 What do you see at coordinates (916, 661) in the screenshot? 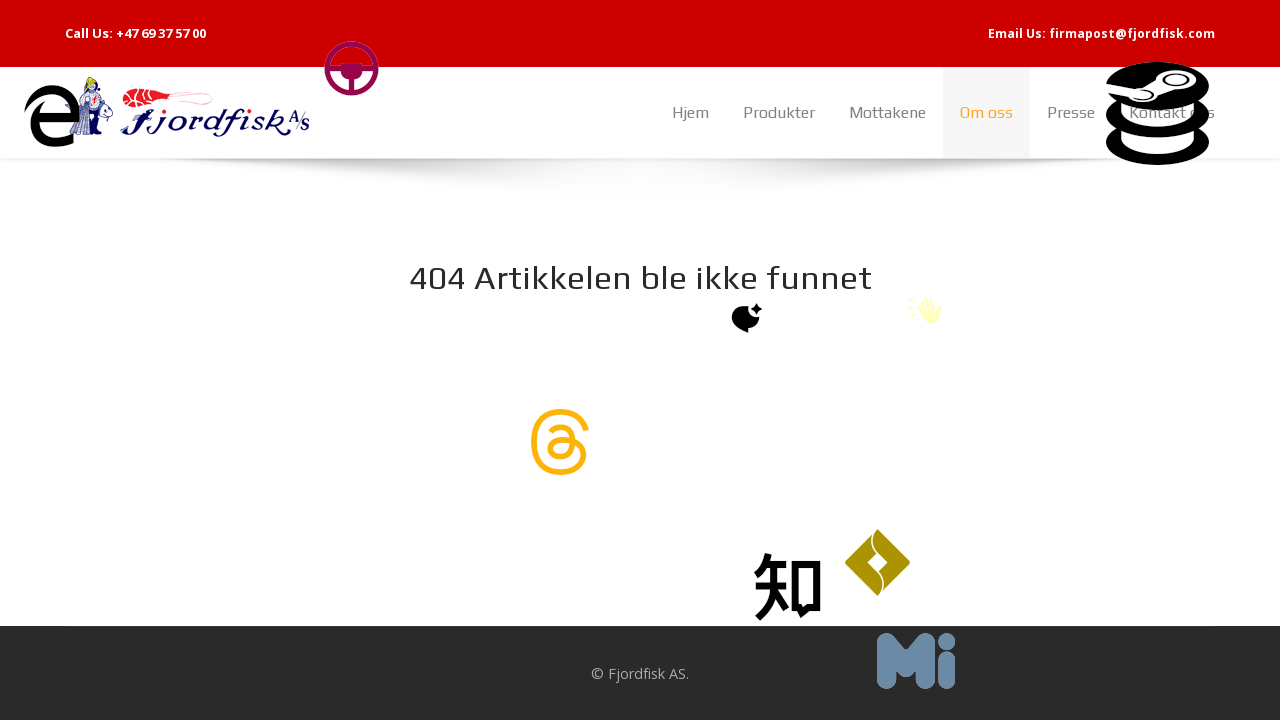
I see `open the Misskey app` at bounding box center [916, 661].